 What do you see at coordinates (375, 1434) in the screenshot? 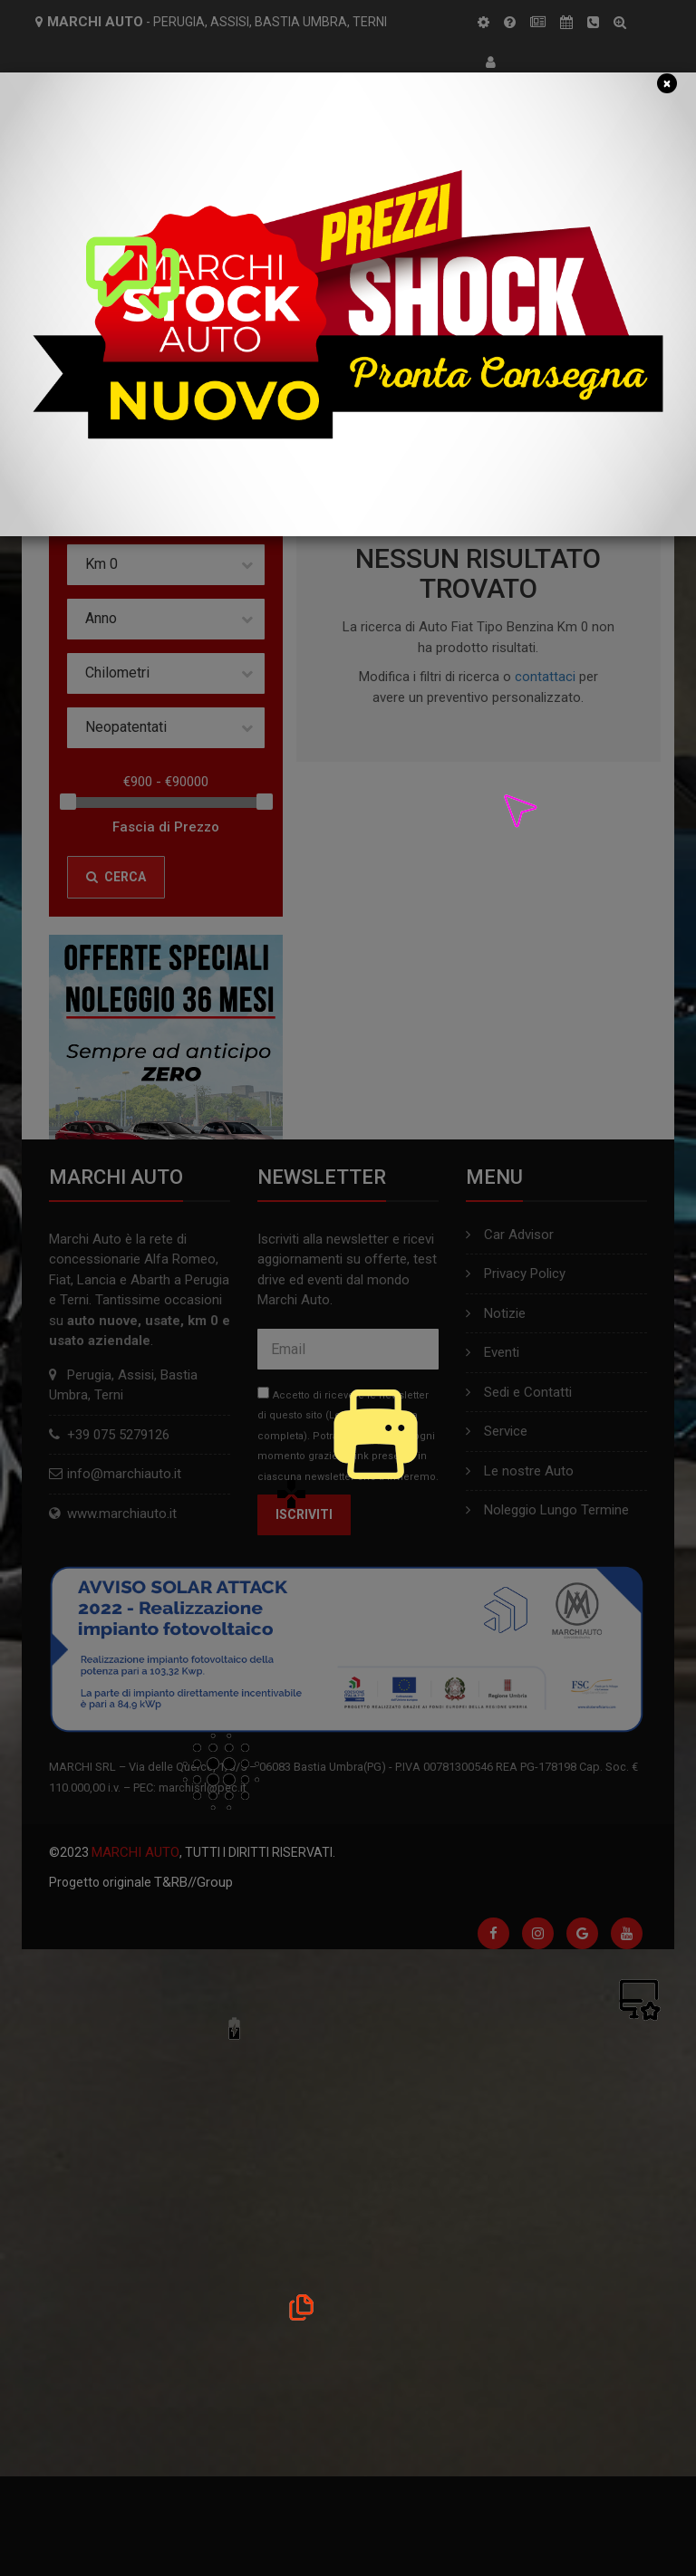
I see `print the current document` at bounding box center [375, 1434].